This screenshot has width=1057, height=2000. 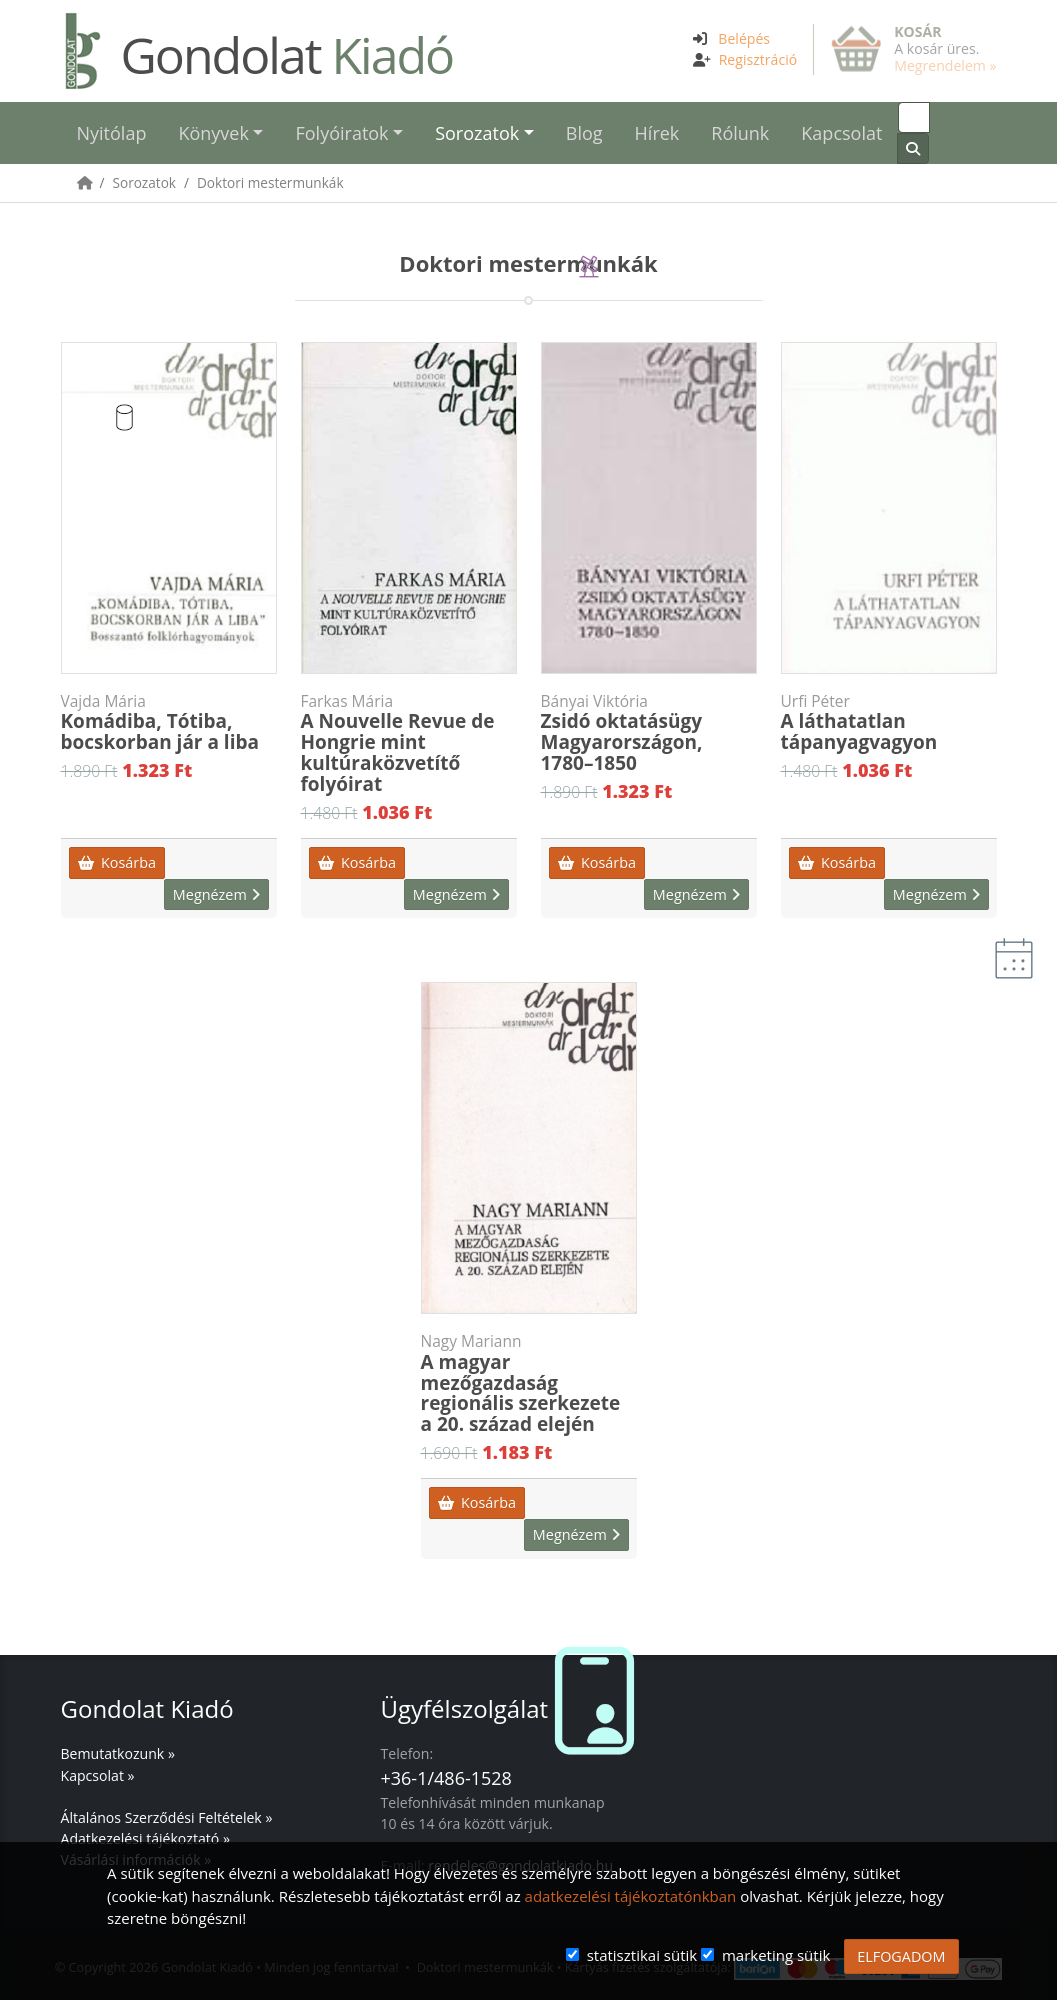 What do you see at coordinates (1014, 960) in the screenshot?
I see `view calendar events` at bounding box center [1014, 960].